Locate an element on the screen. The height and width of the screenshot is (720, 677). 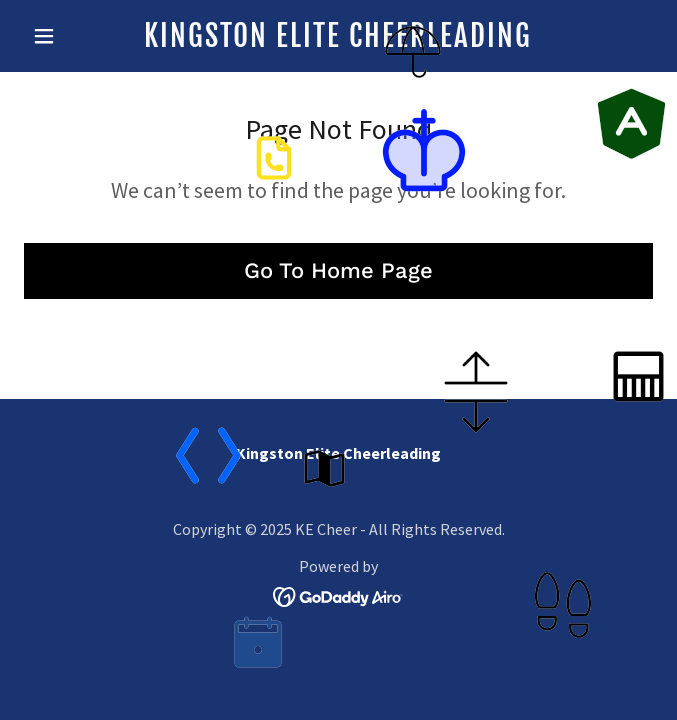
calendar event or reminder pending is located at coordinates (258, 644).